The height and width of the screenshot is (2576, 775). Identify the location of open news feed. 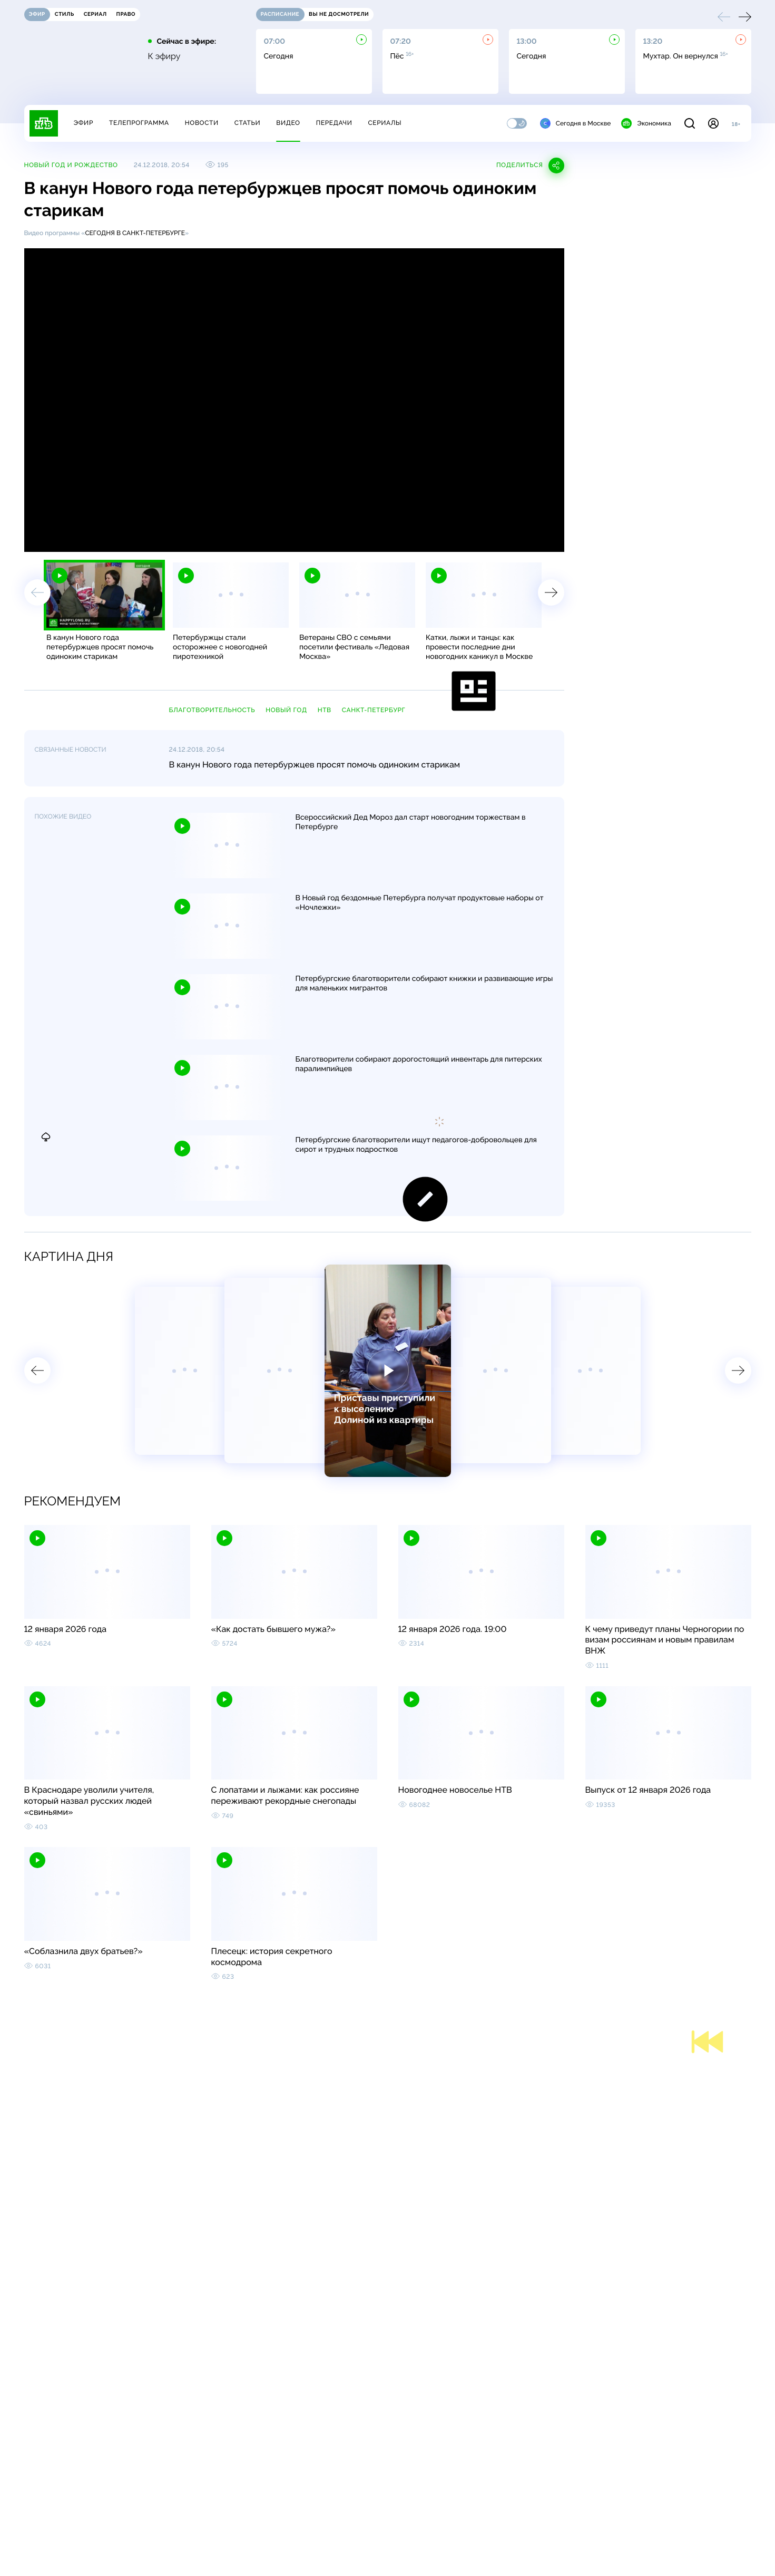
(474, 691).